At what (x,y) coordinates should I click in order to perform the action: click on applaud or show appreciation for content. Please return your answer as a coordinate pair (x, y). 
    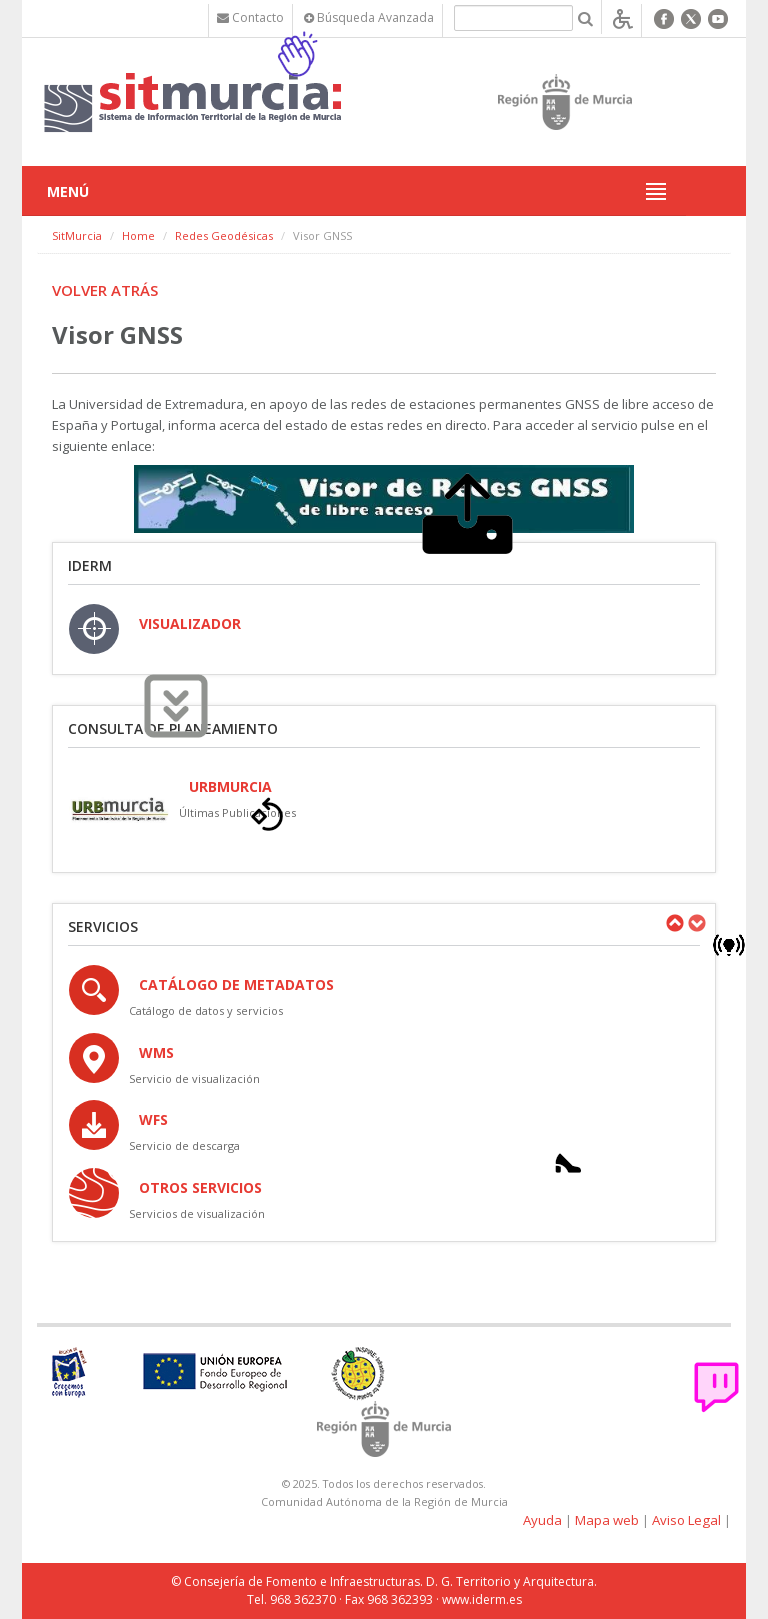
    Looking at the image, I should click on (297, 54).